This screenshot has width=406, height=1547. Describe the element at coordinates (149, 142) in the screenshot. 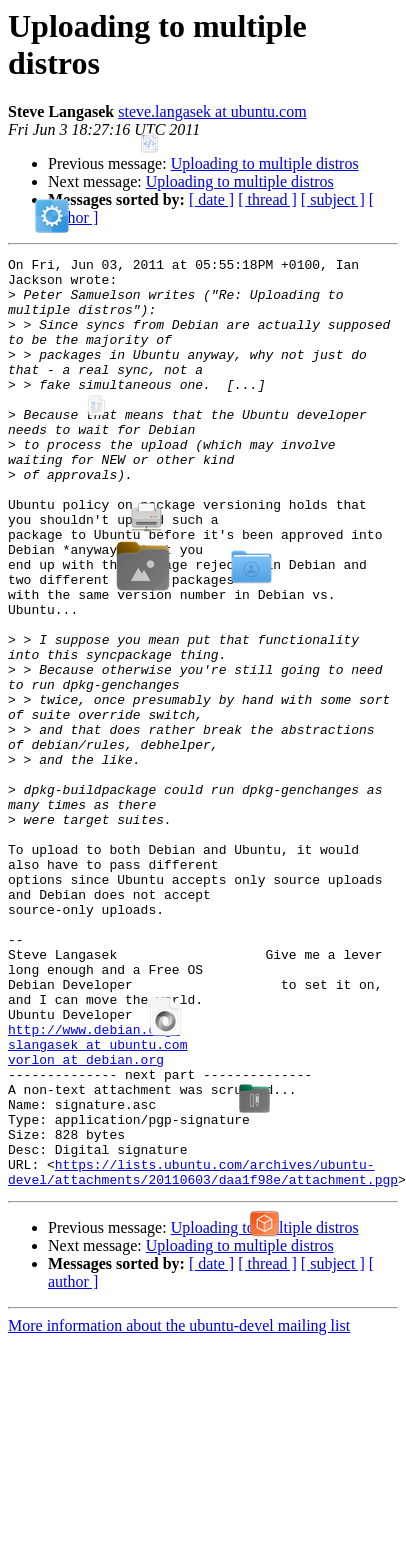

I see `an html template file` at that location.